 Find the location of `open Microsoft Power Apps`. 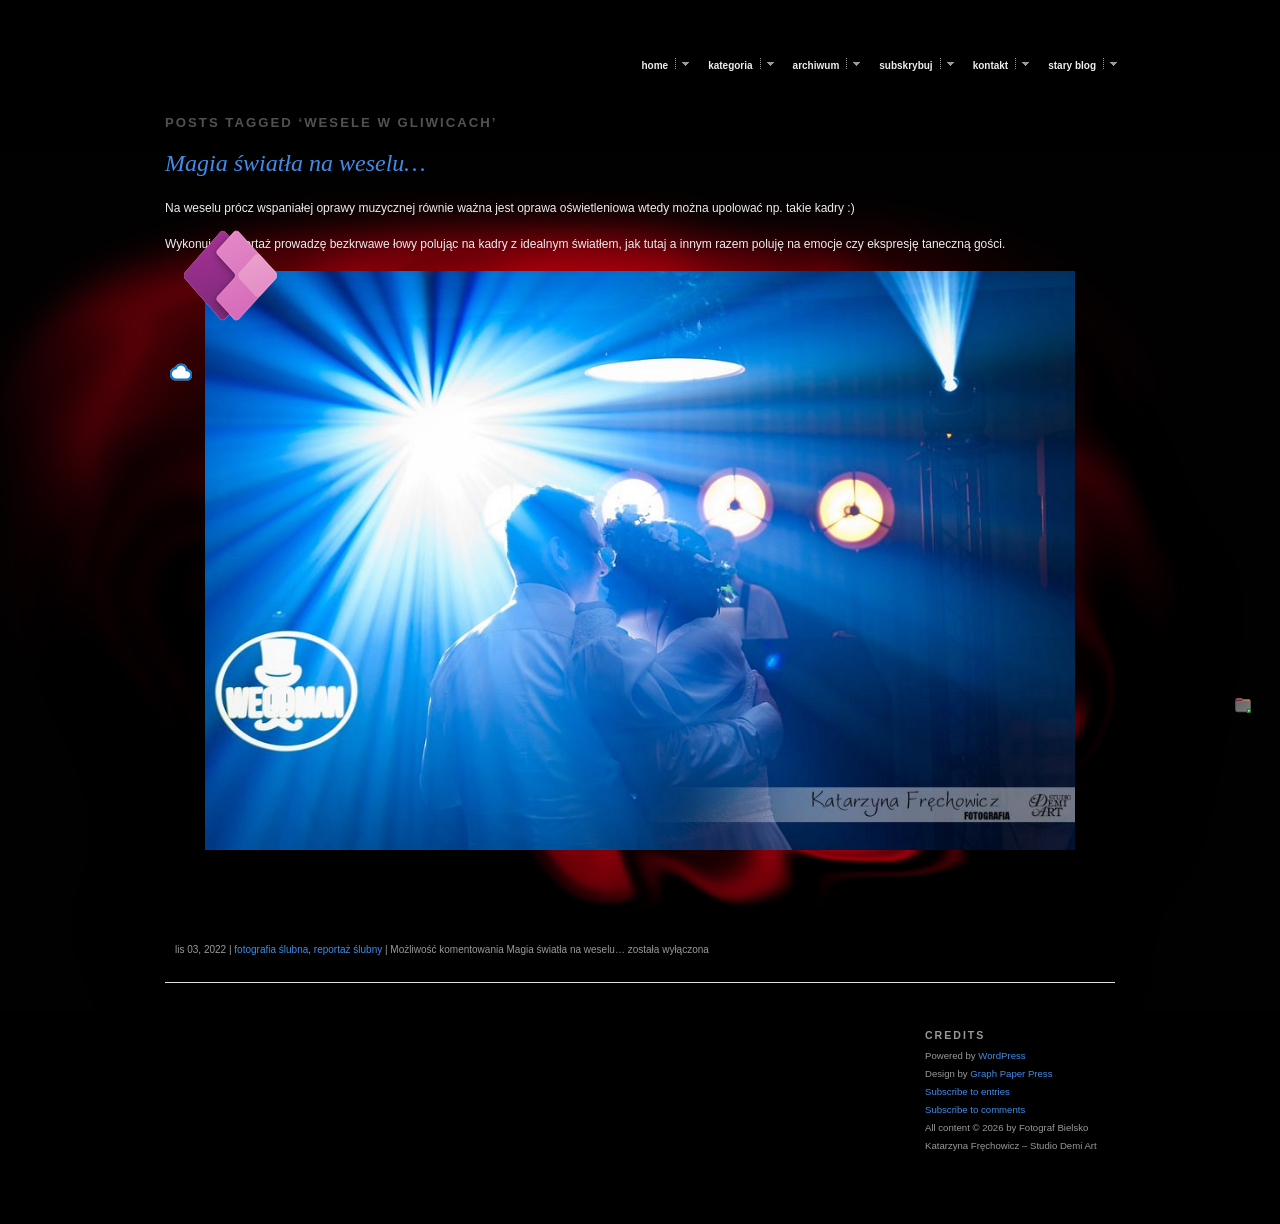

open Microsoft Power Apps is located at coordinates (230, 275).